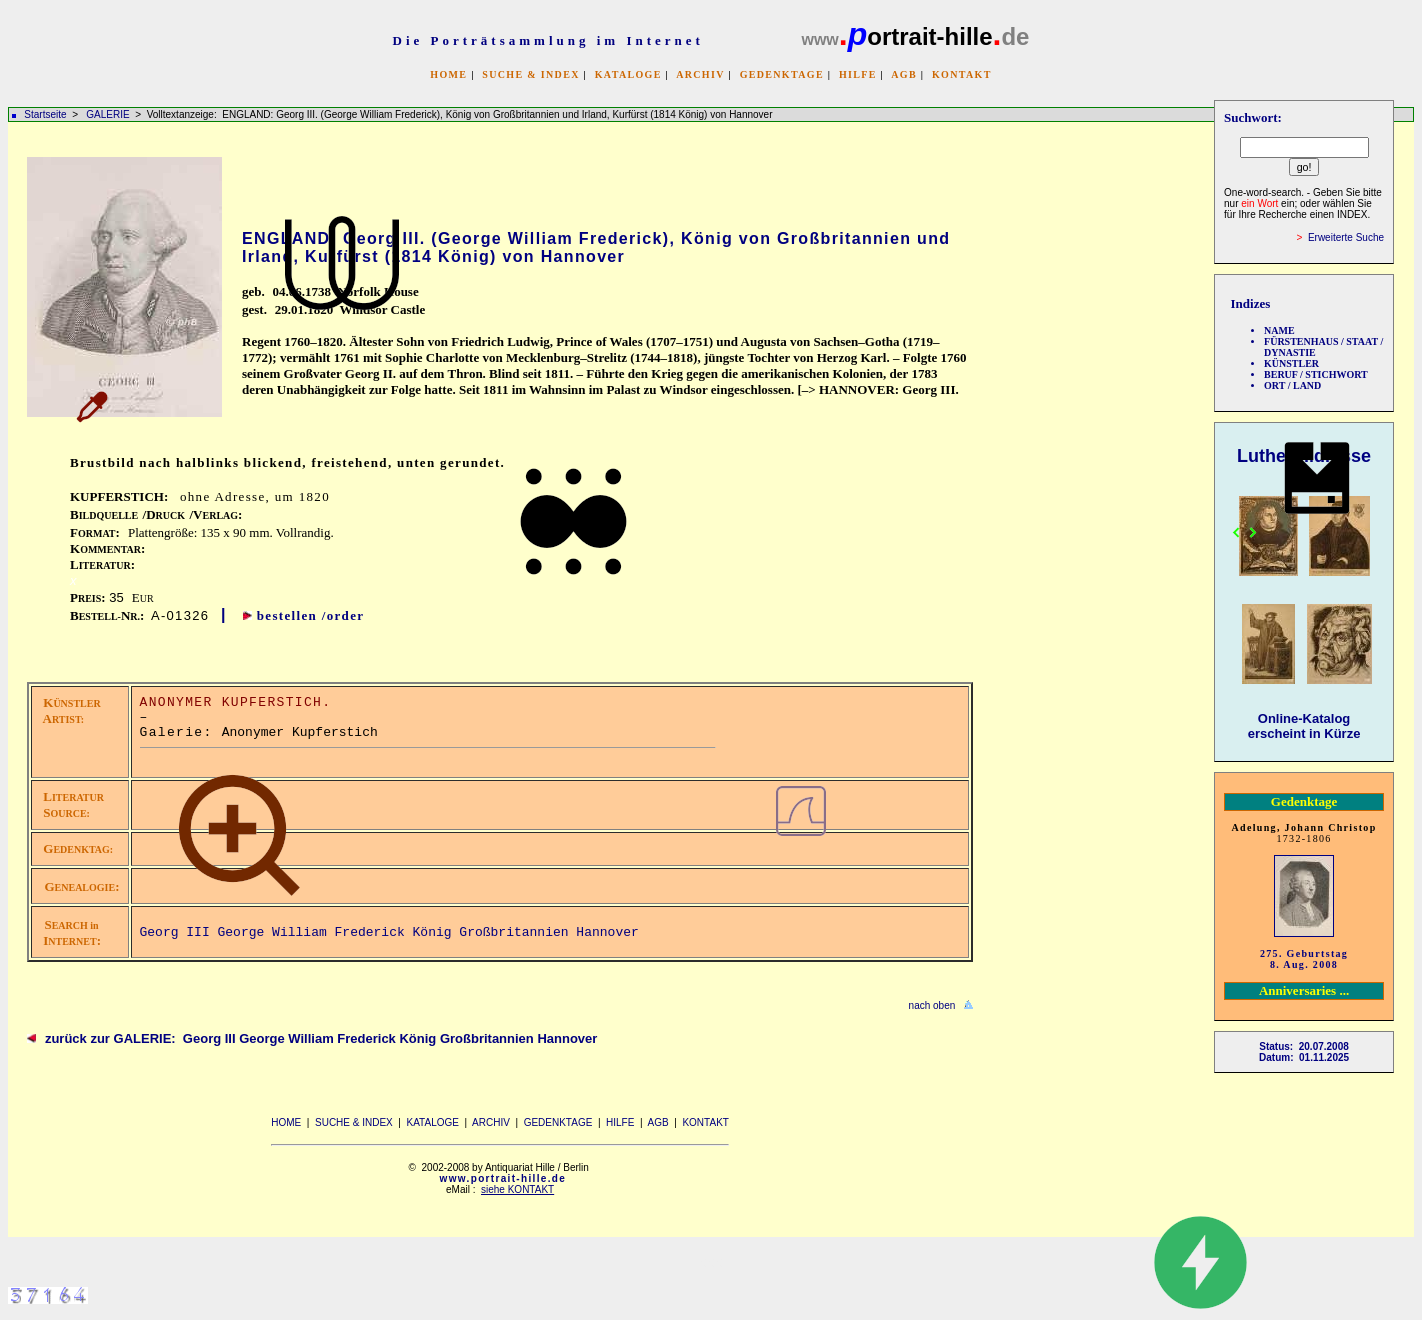  What do you see at coordinates (342, 263) in the screenshot?
I see `open wire messaging app` at bounding box center [342, 263].